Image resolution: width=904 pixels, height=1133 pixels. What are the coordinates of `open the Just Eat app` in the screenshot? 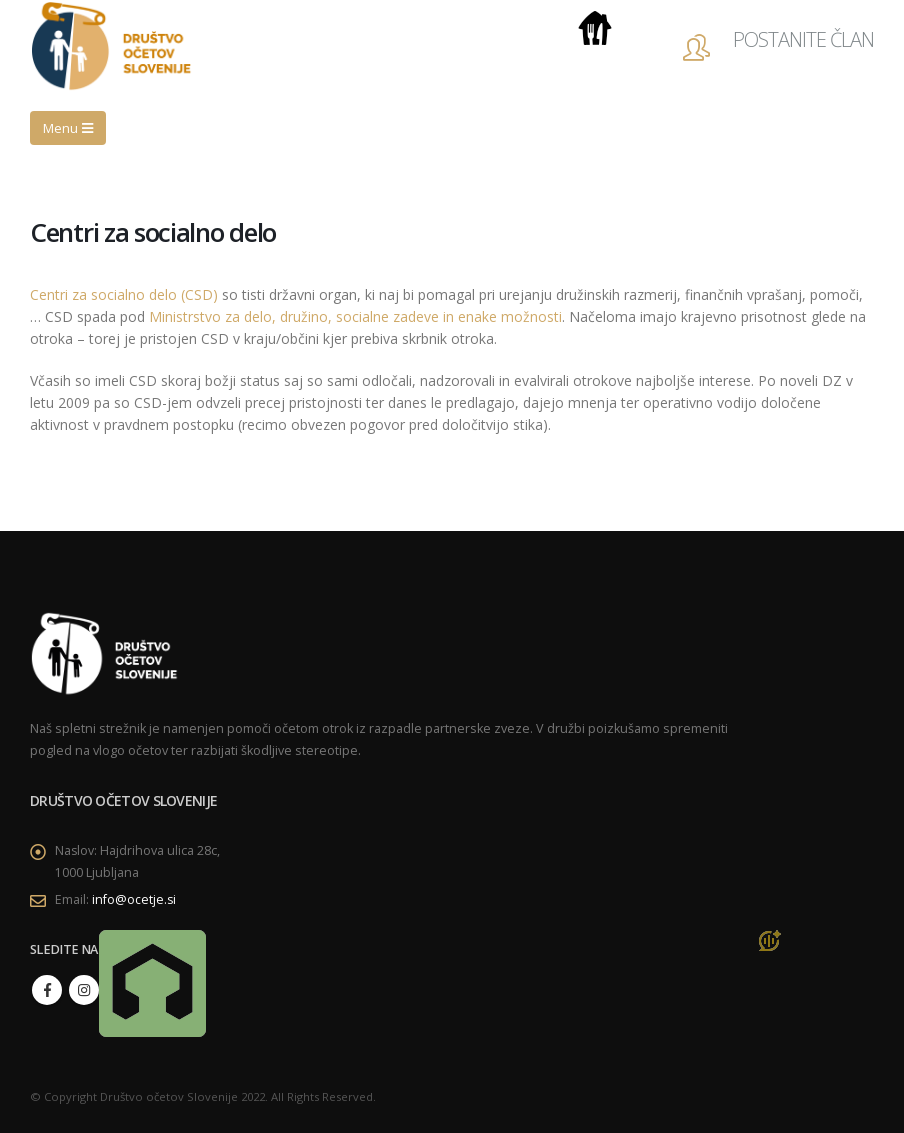 It's located at (595, 28).